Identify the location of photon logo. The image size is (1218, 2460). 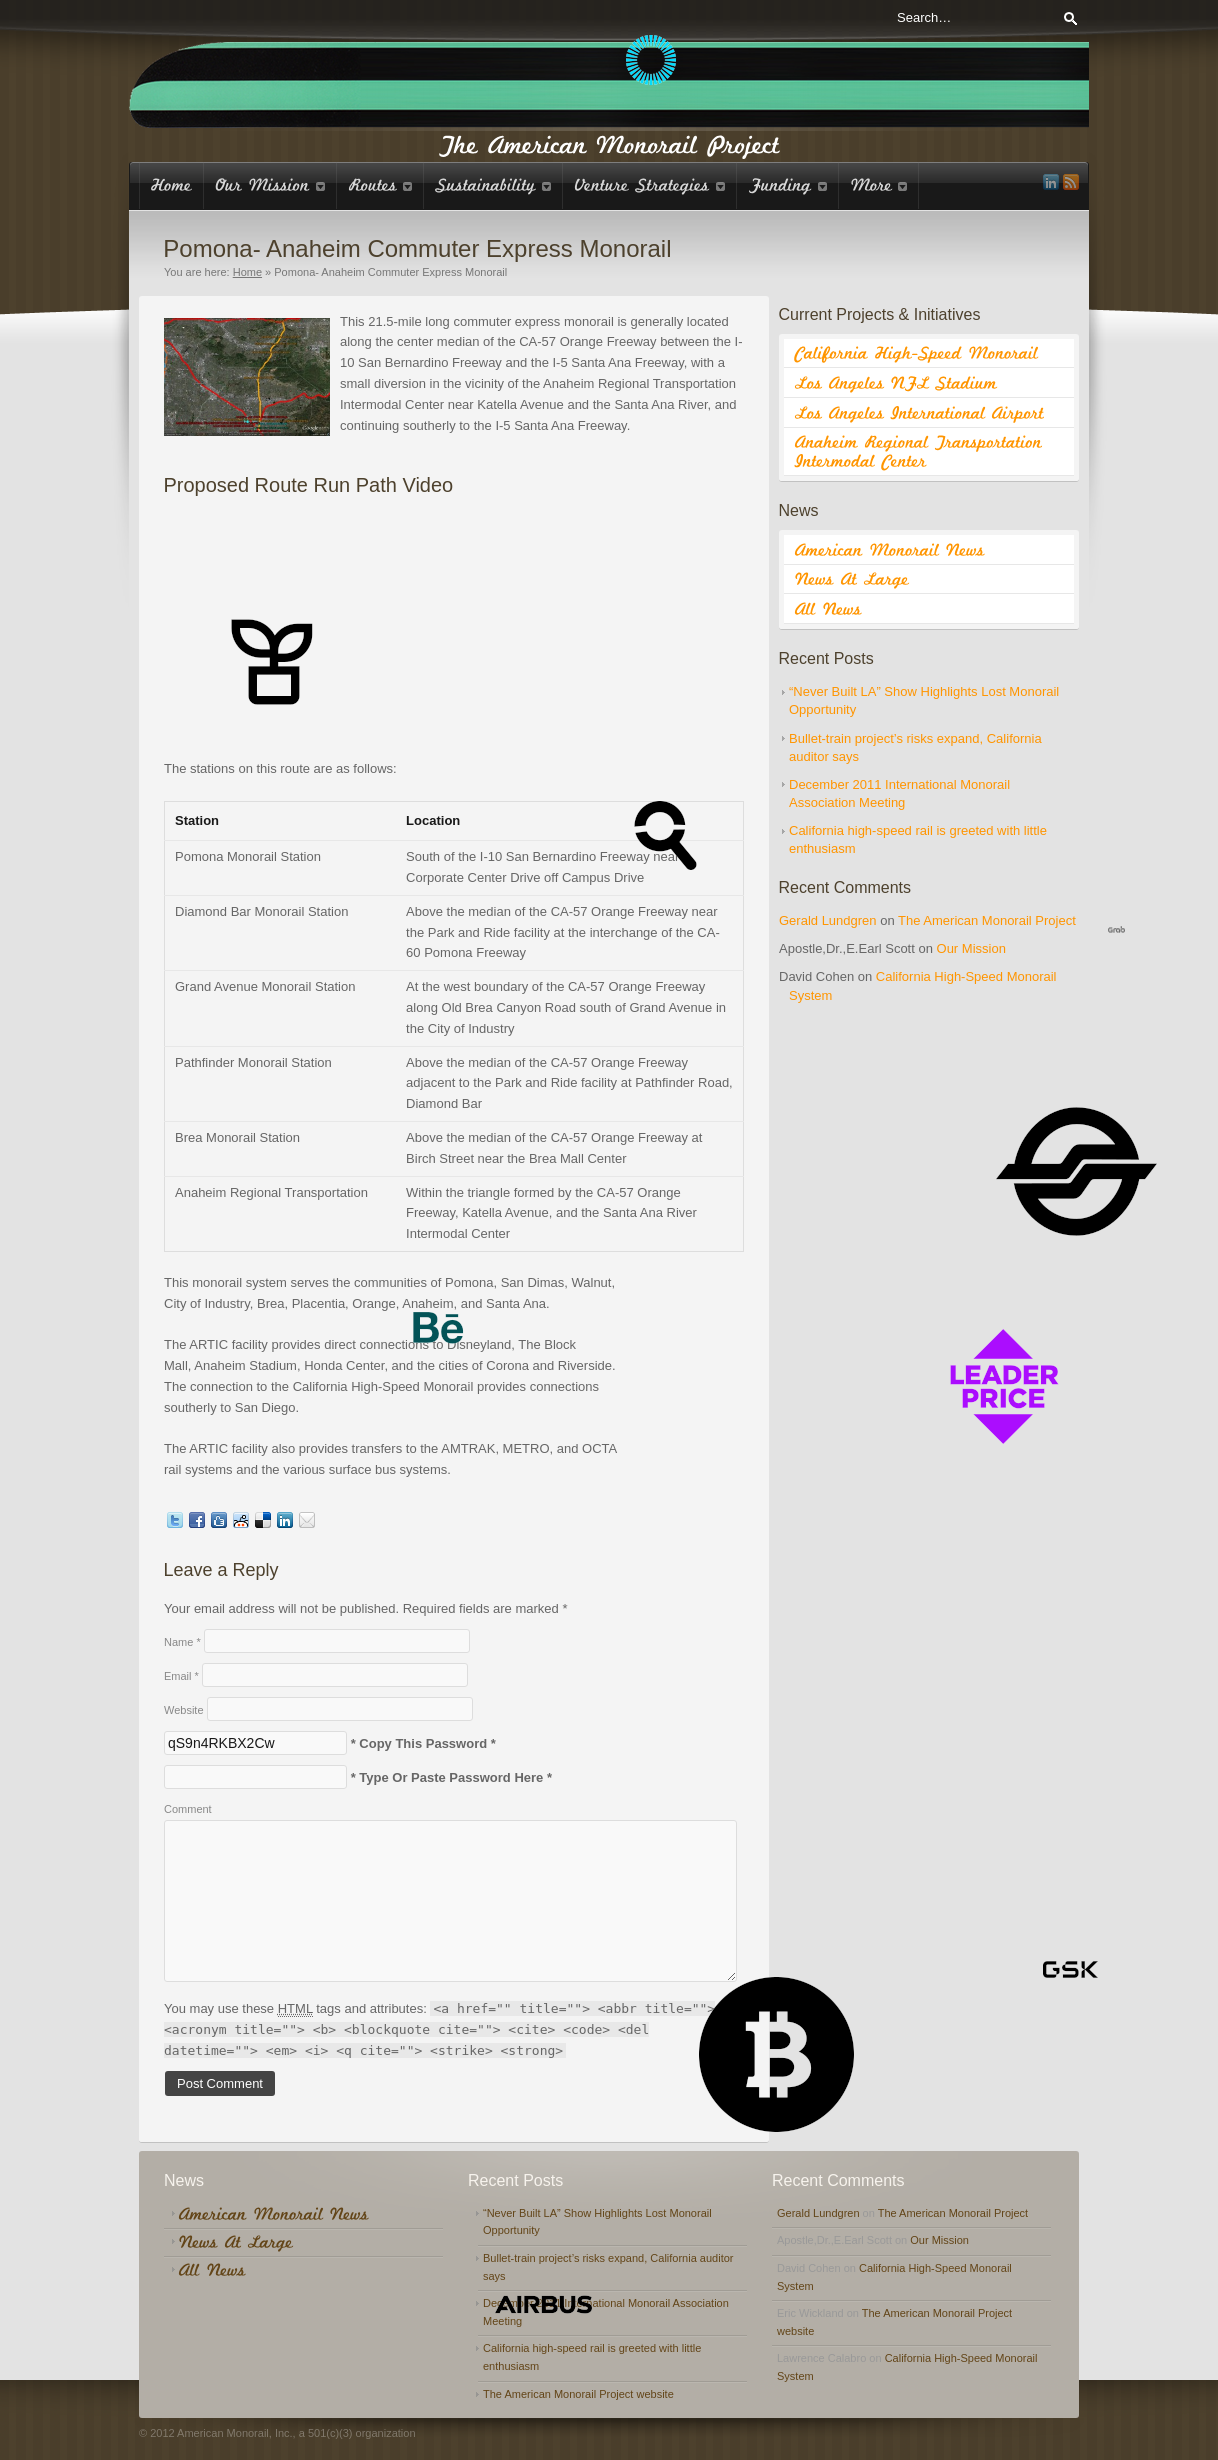
(651, 60).